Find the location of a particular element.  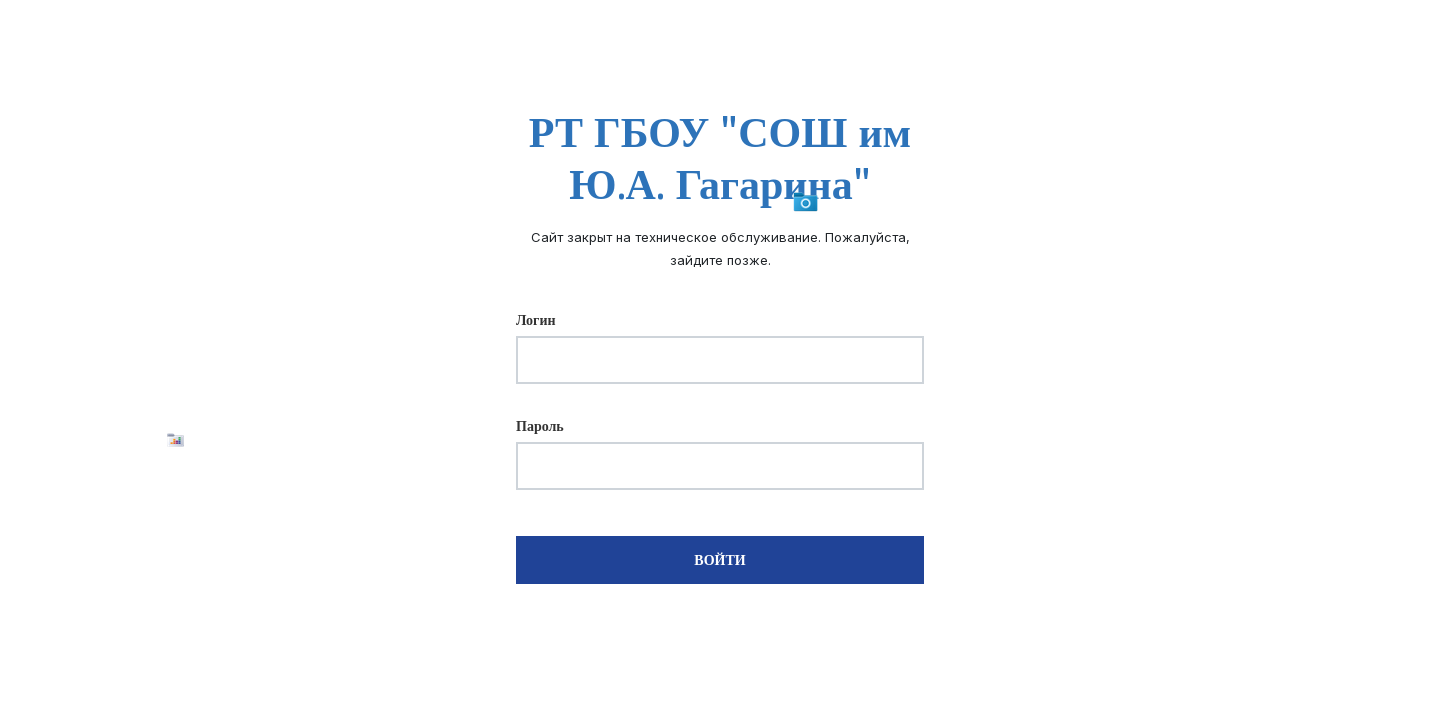

open cortana-related files folder is located at coordinates (805, 202).